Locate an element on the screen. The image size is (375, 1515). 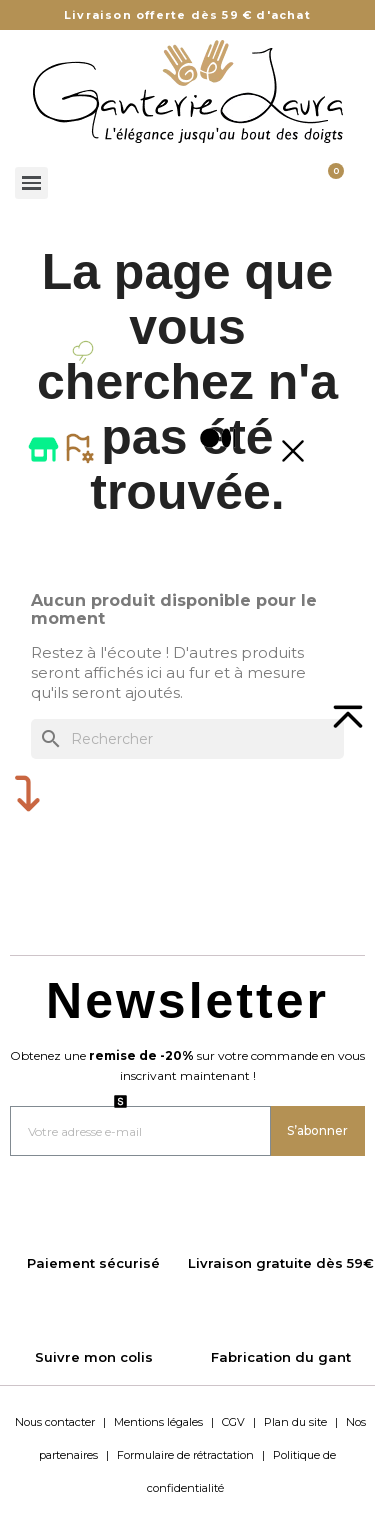
open the store or shop is located at coordinates (43, 449).